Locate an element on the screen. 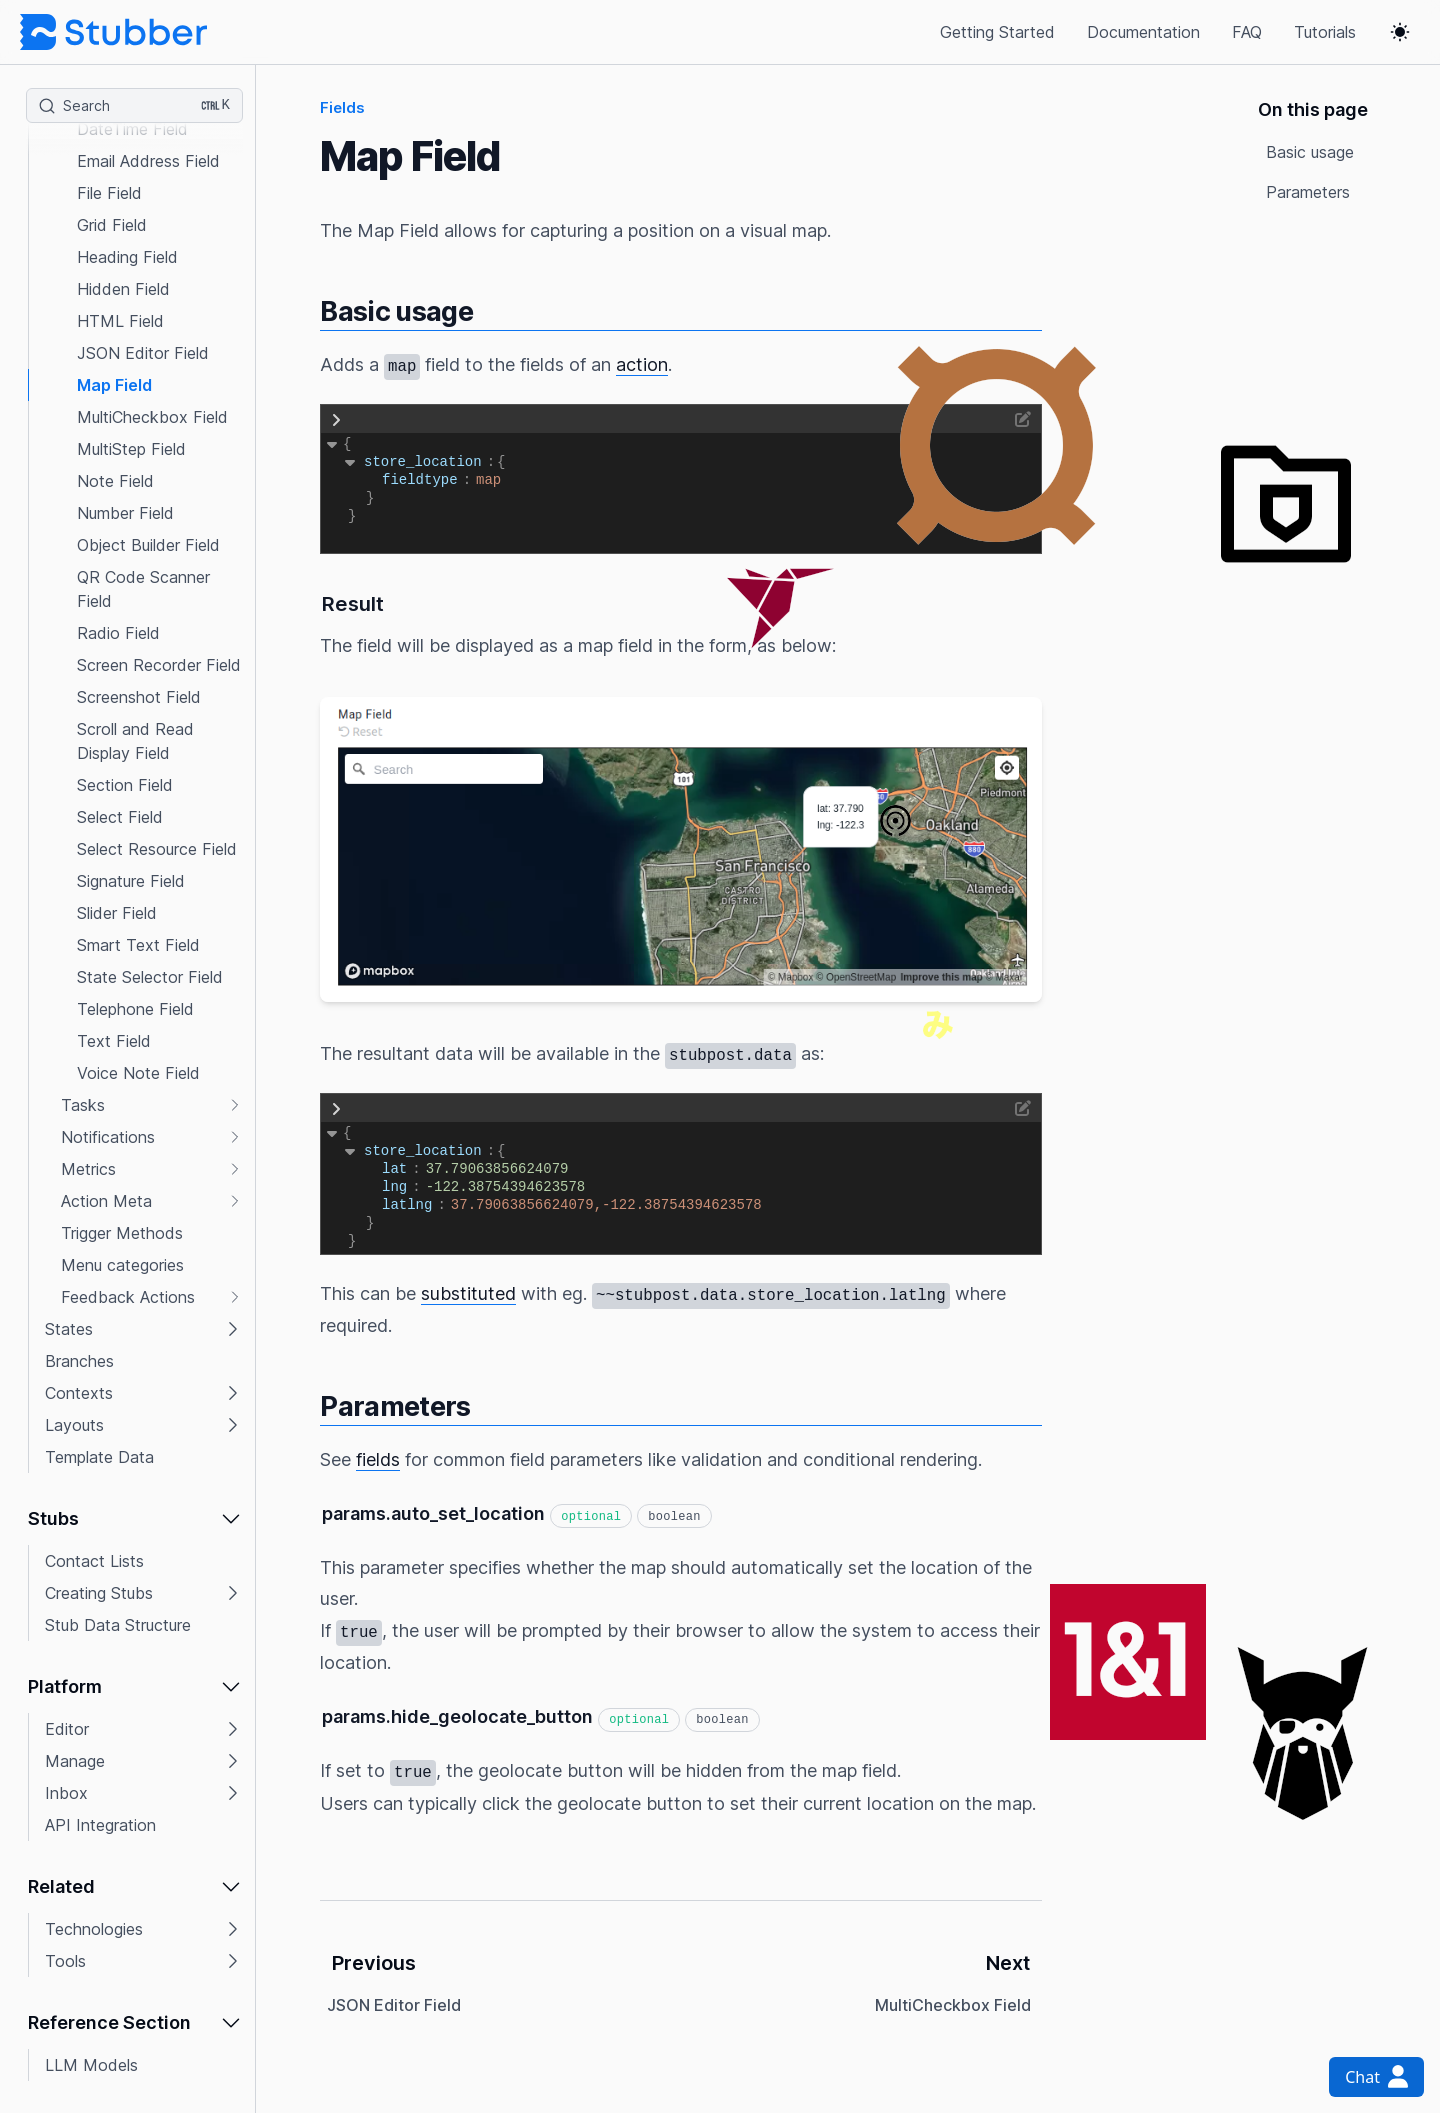 This screenshot has width=1440, height=2113. access protected or secure files is located at coordinates (1286, 504).